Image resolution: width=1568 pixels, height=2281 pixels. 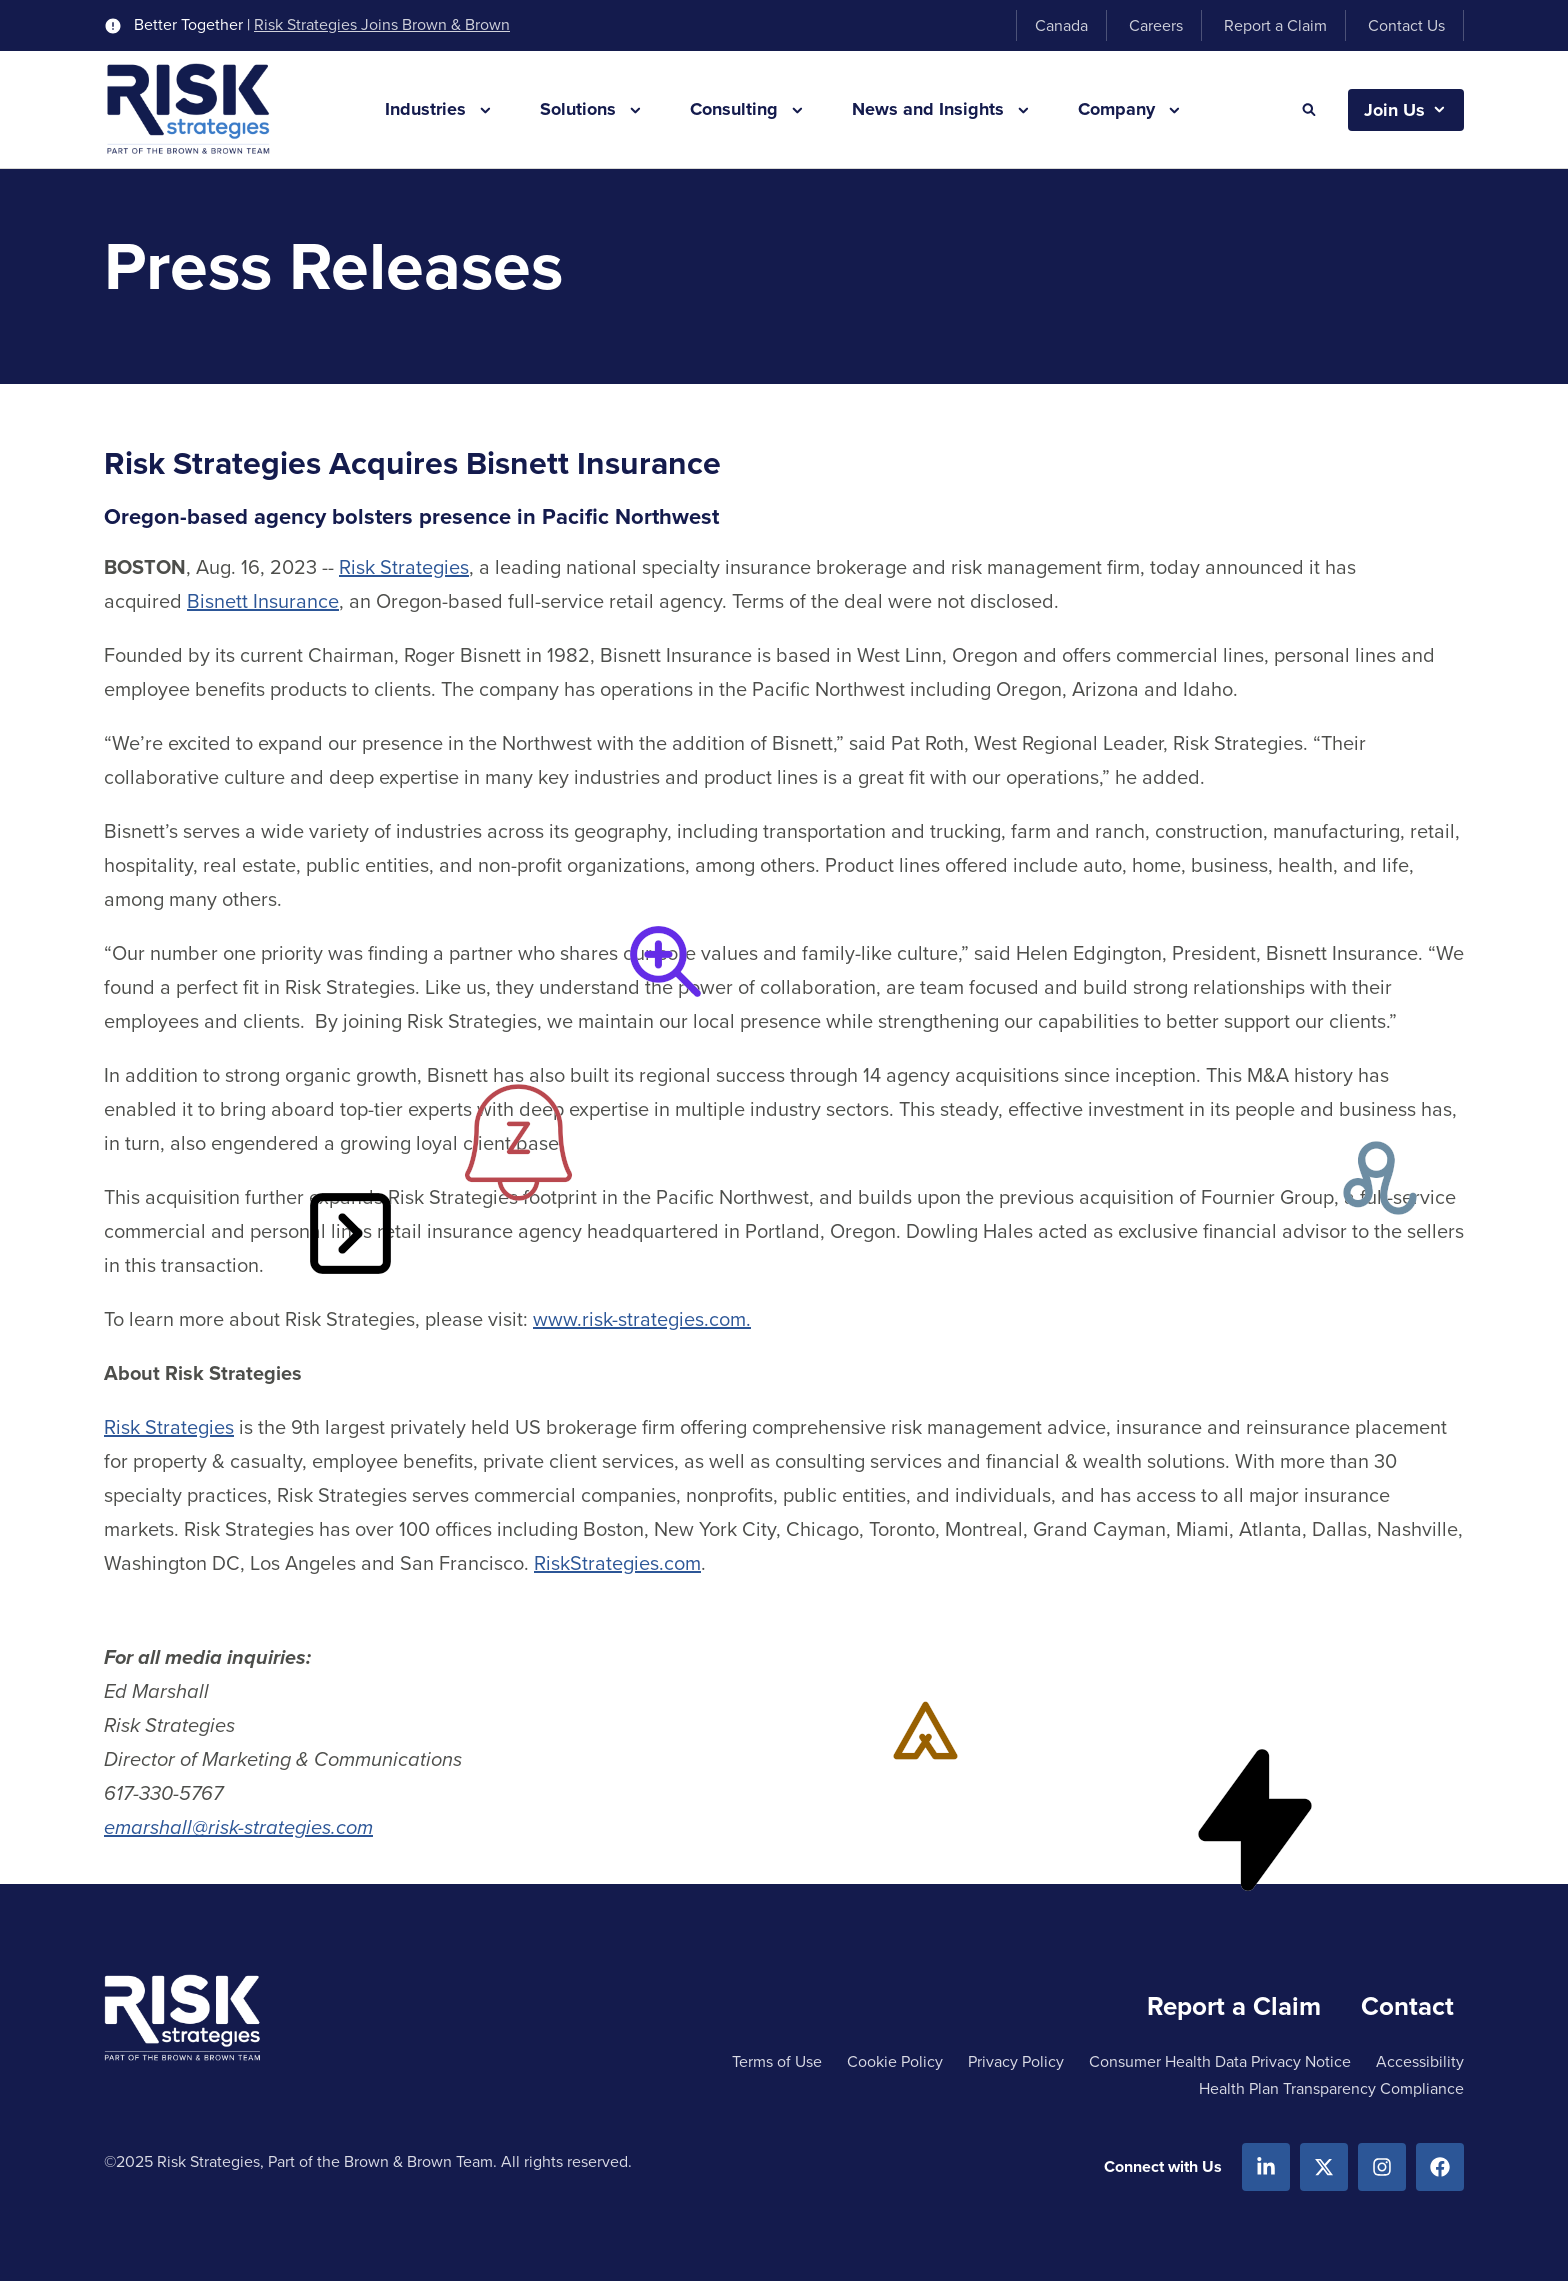 I want to click on navigate to the next item or page, so click(x=350, y=1233).